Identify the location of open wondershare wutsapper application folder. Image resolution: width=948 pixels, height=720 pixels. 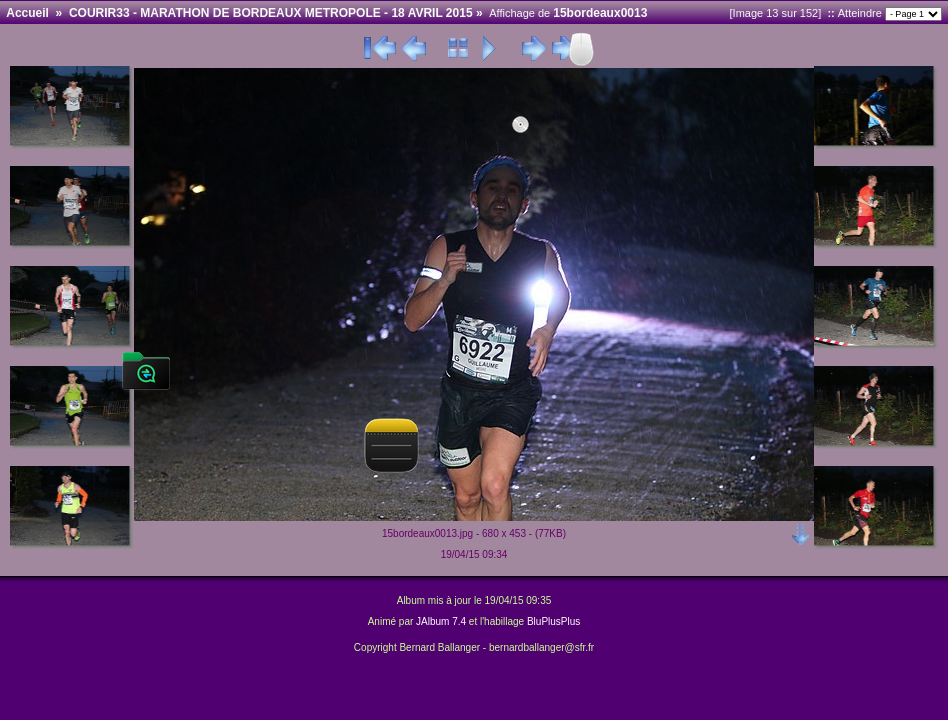
(146, 372).